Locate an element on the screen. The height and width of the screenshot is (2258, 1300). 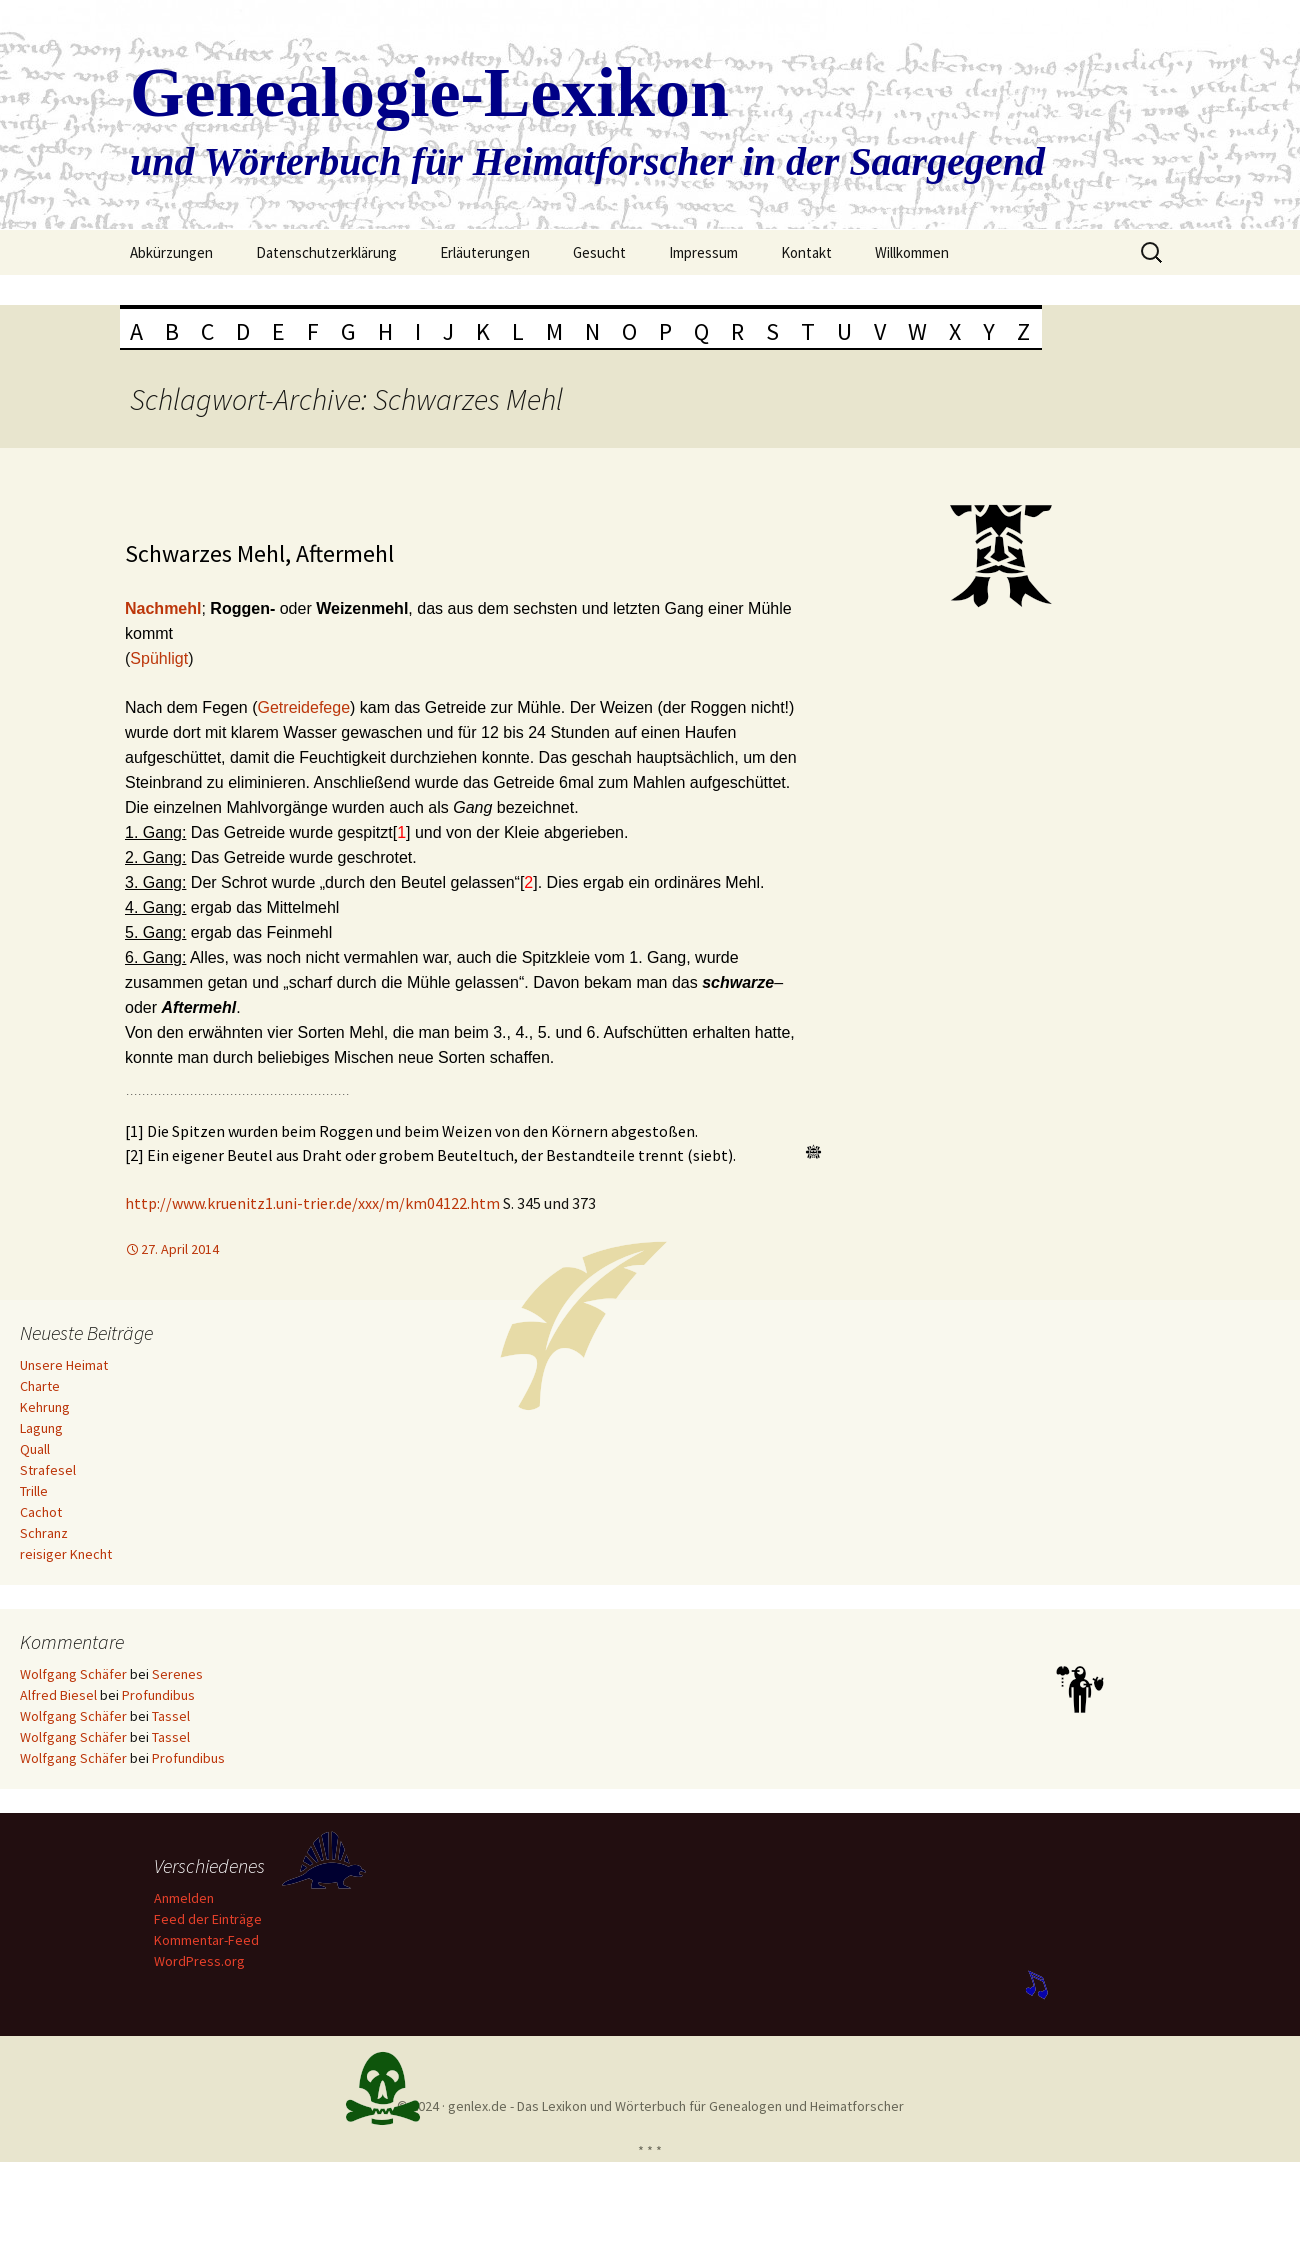
view body anatomy or organ systems is located at coordinates (1079, 1689).